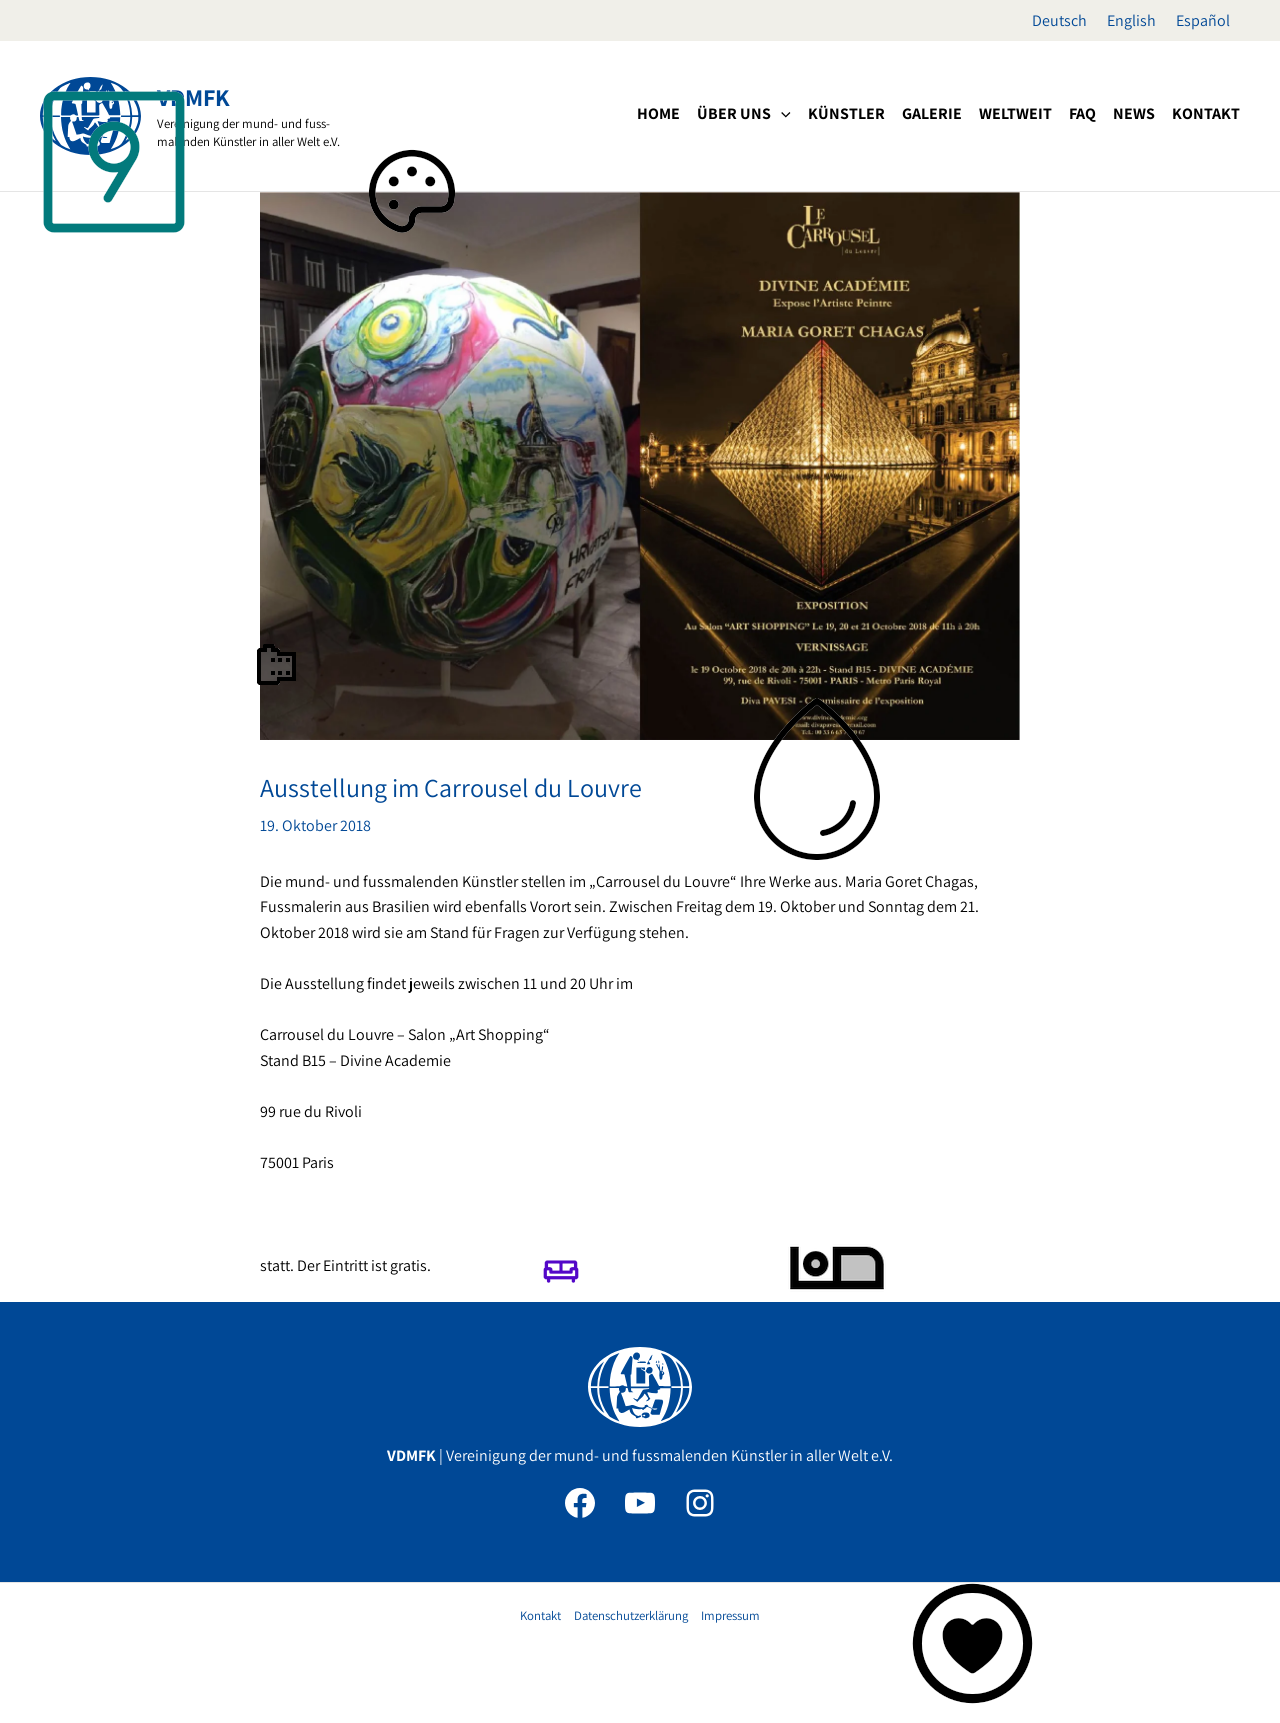 The height and width of the screenshot is (1723, 1280). Describe the element at coordinates (972, 1643) in the screenshot. I see `add to favorites` at that location.